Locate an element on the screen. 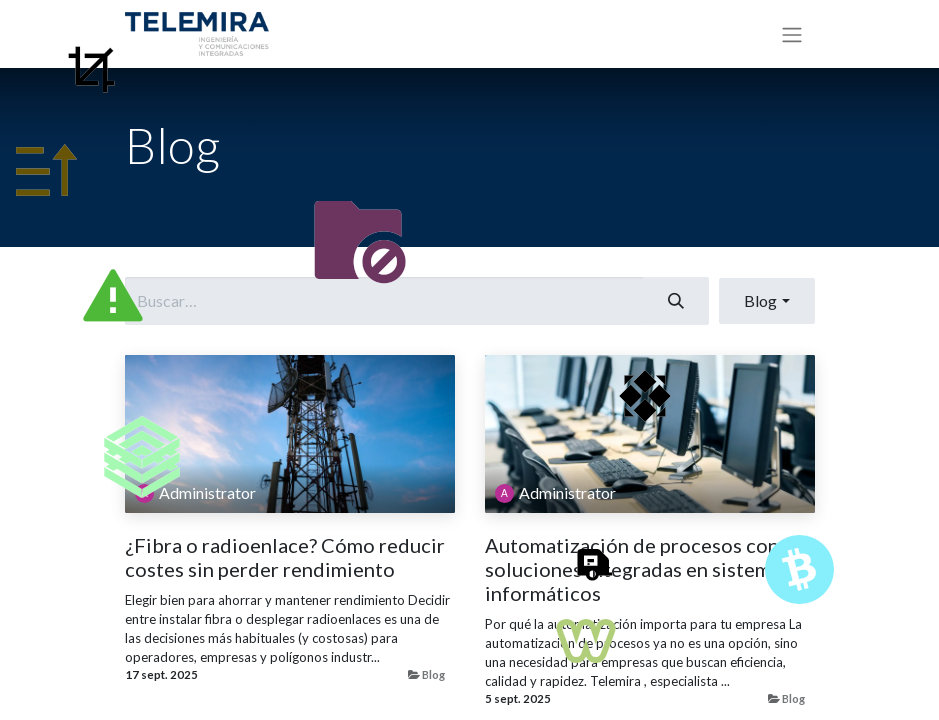 This screenshot has height=720, width=939. ebox brand logo is located at coordinates (142, 457).